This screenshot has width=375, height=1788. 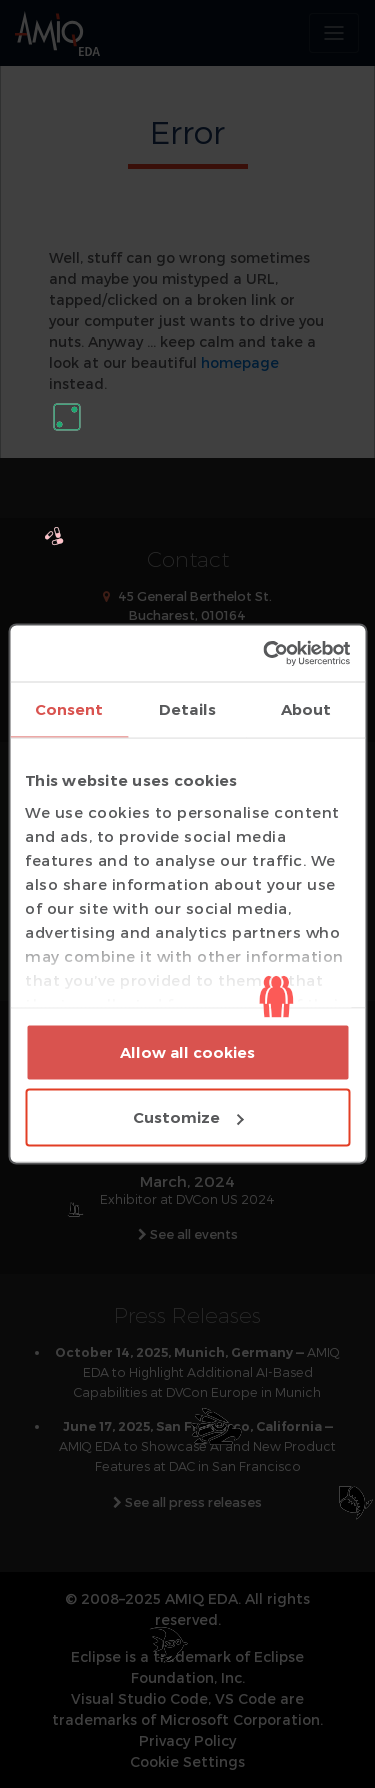 I want to click on aztec eagle symbol or cultural icon, so click(x=216, y=1426).